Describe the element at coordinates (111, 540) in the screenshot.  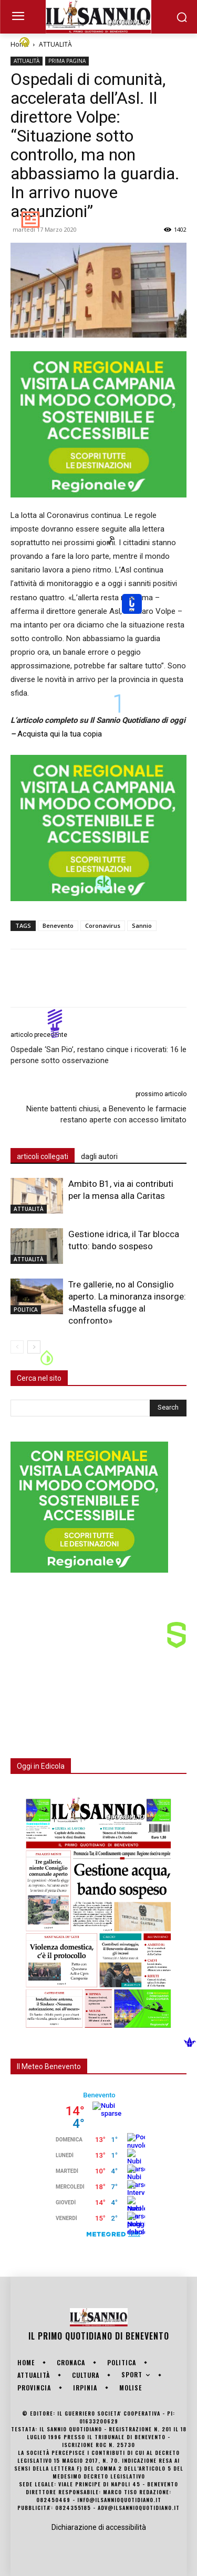
I see `open keeweb password manager` at that location.